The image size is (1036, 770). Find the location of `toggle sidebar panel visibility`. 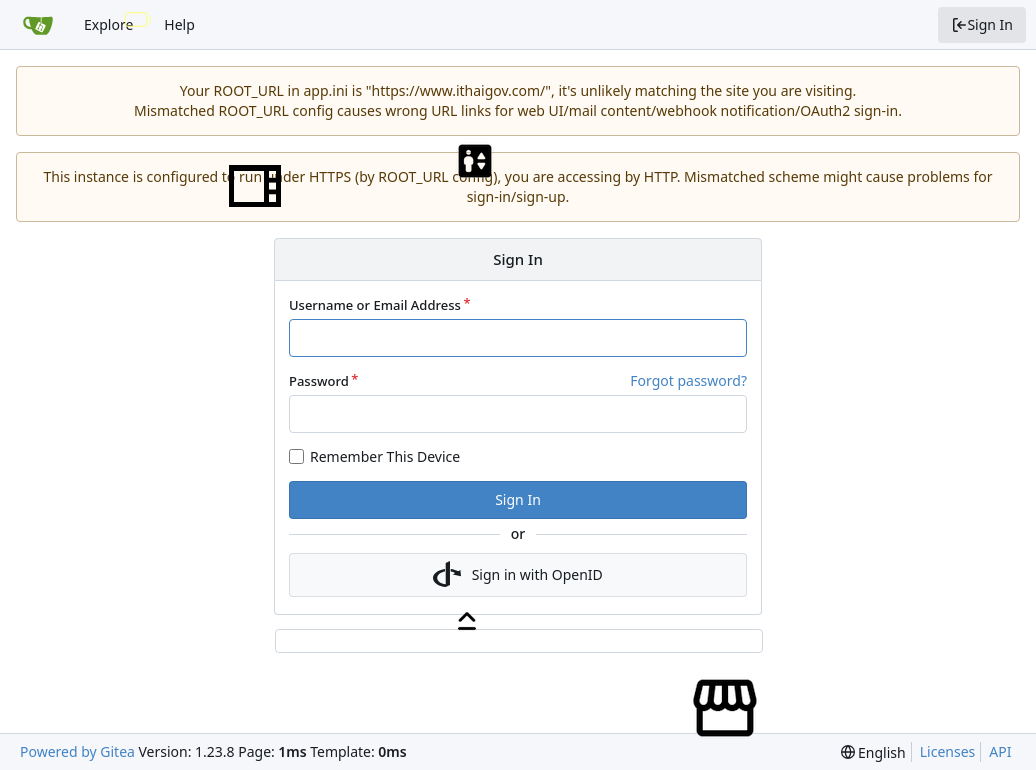

toggle sidebar panel visibility is located at coordinates (255, 186).